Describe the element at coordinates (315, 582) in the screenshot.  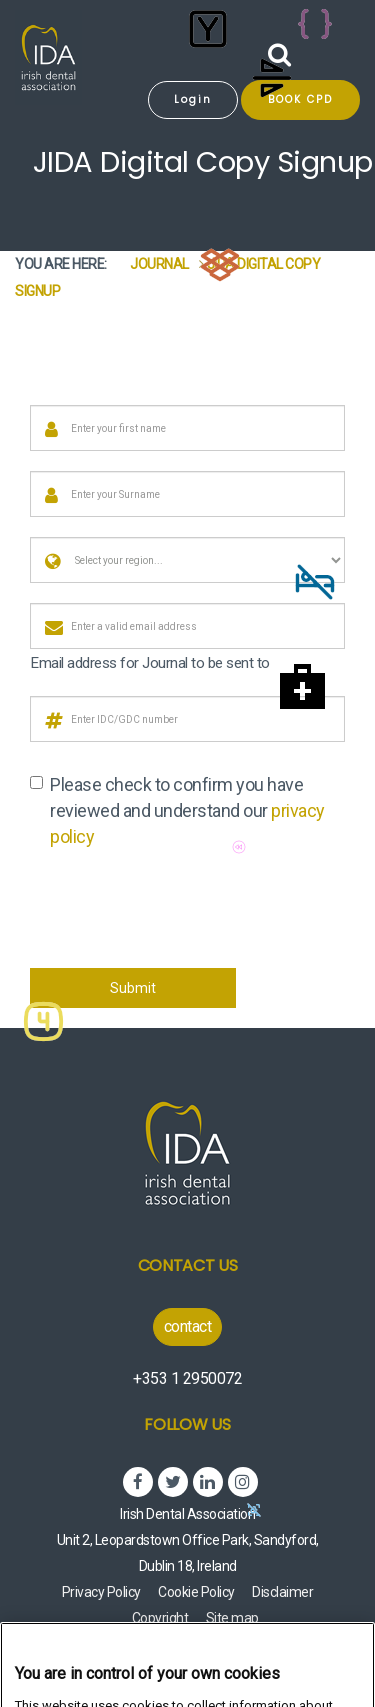
I see `no sleeping accommodations available` at that location.